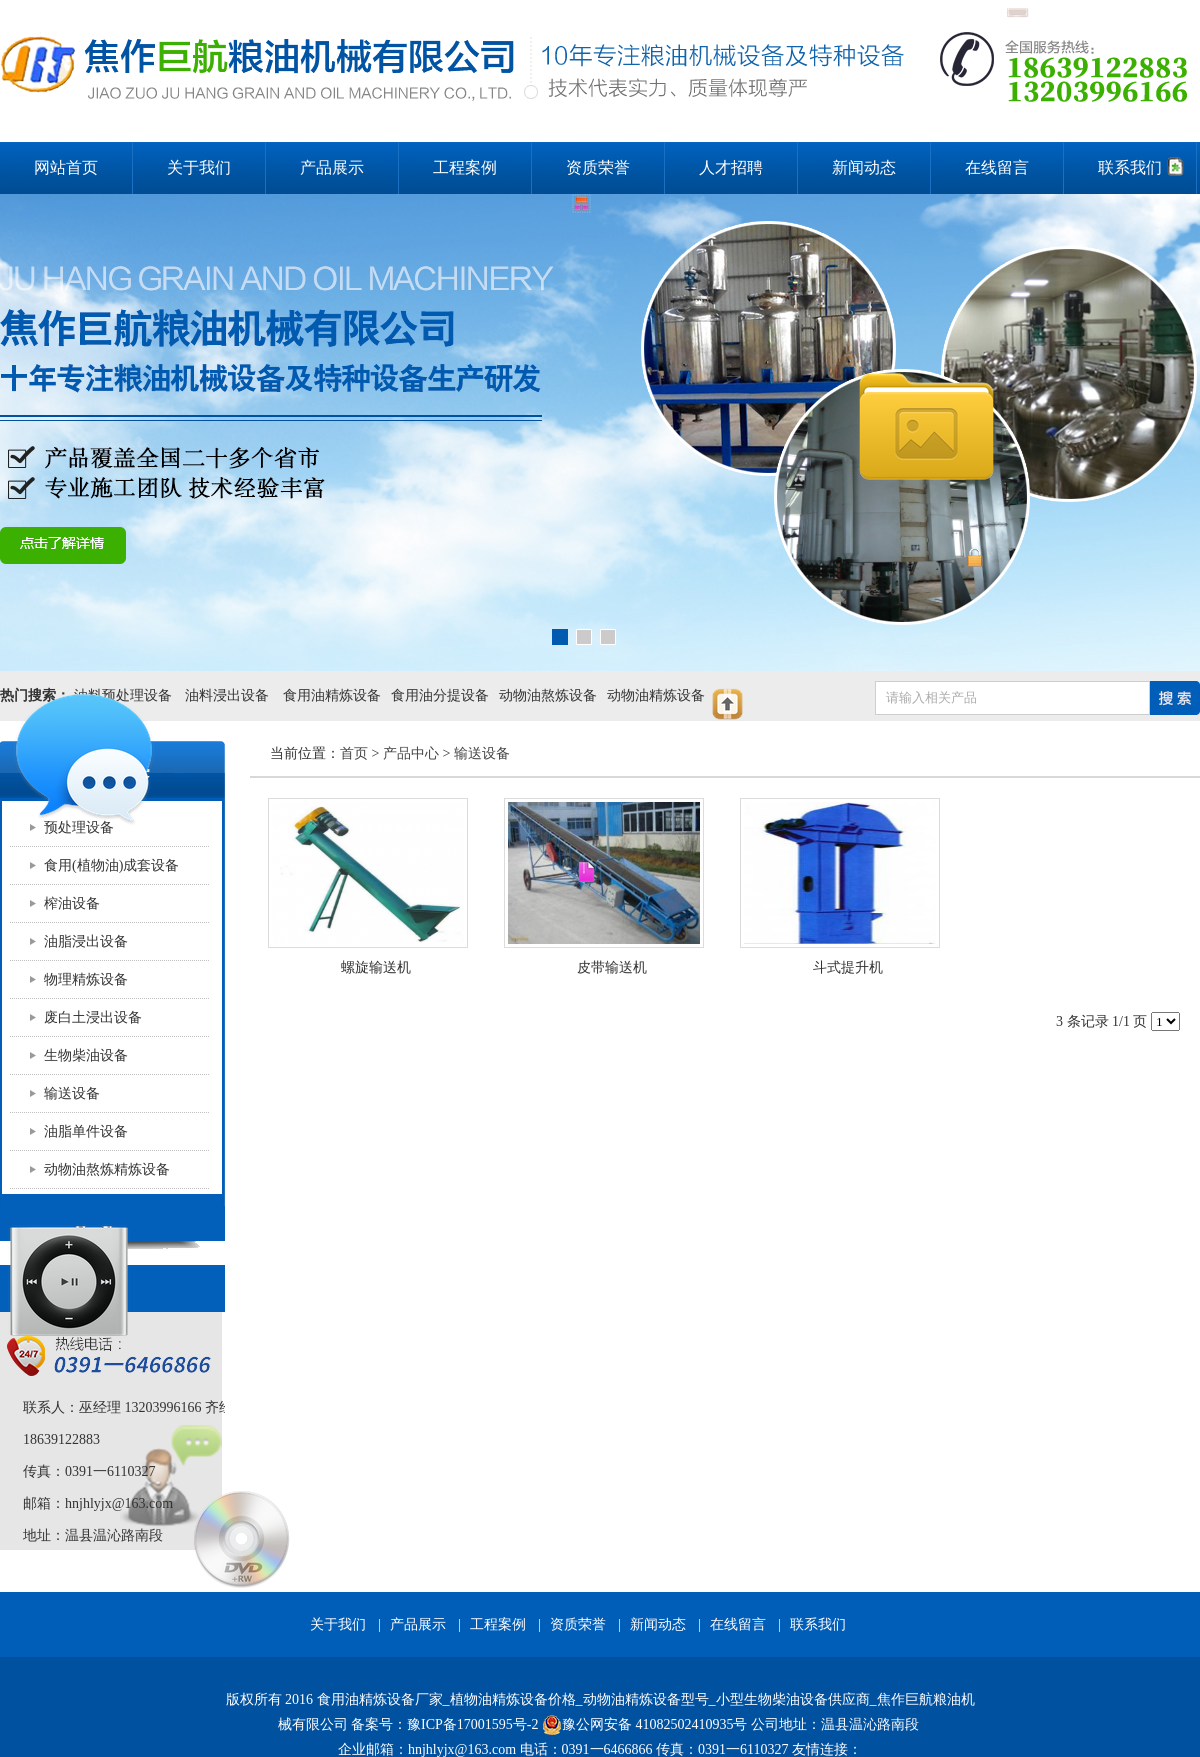 The width and height of the screenshot is (1200, 1757). Describe the element at coordinates (1017, 12) in the screenshot. I see `apple magic keyboard with touch id in orange/pink` at that location.